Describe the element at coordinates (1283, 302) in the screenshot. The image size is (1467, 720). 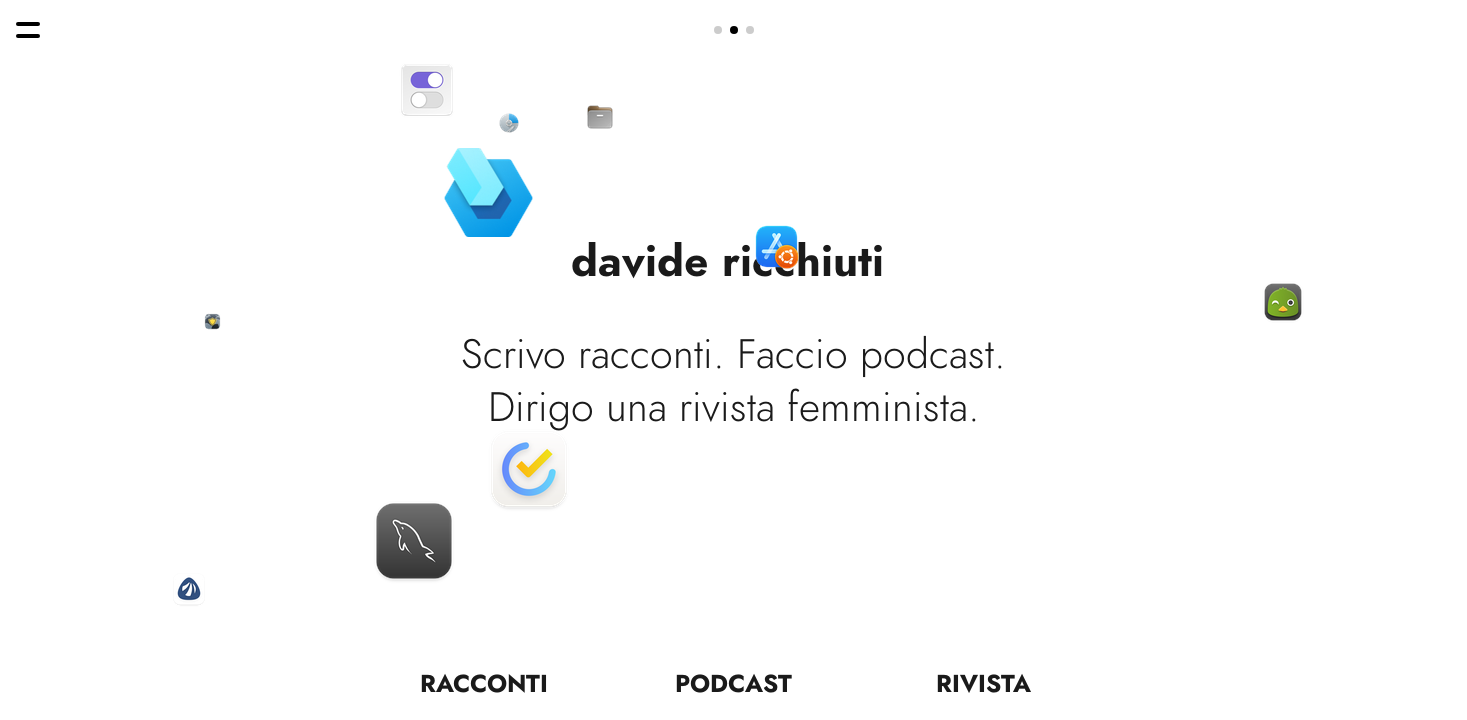
I see `open choqok microblogging client` at that location.